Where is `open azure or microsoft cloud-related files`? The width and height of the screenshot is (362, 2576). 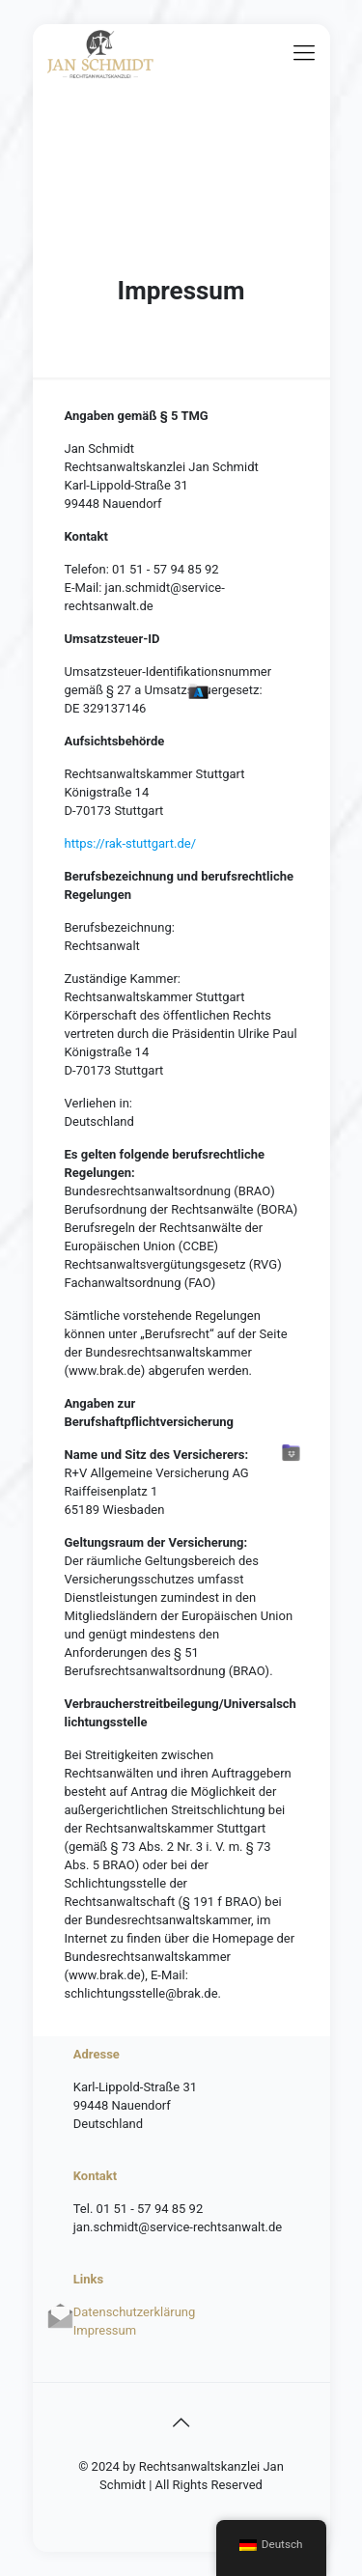
open azure or microsoft cloud-related files is located at coordinates (198, 691).